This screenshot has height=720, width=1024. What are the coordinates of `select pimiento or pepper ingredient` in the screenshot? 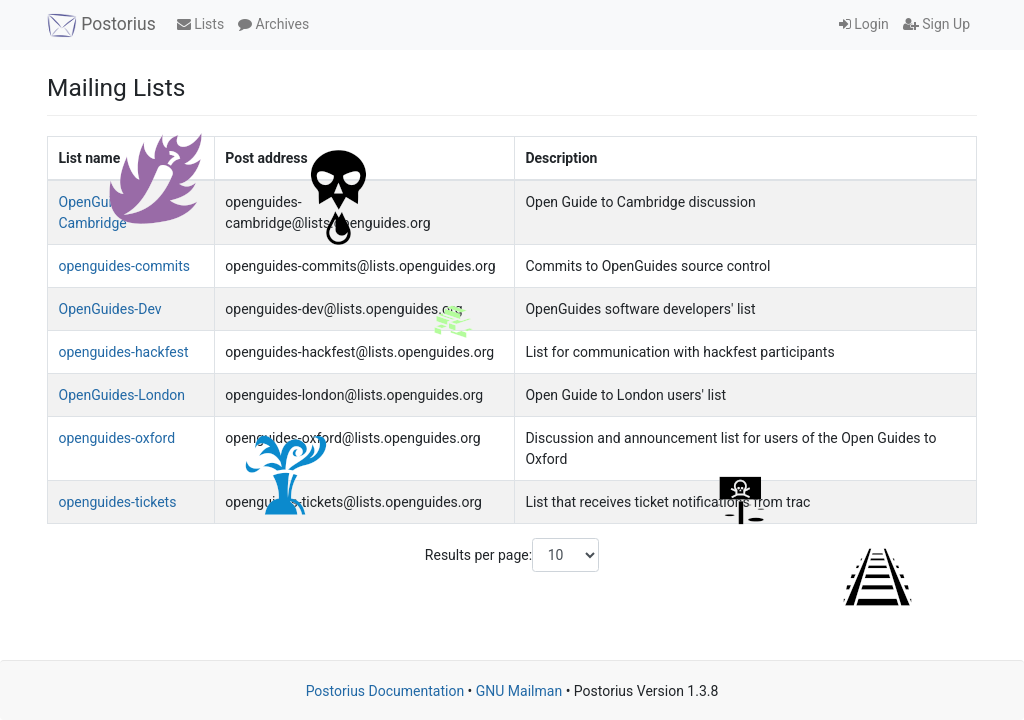 It's located at (155, 178).